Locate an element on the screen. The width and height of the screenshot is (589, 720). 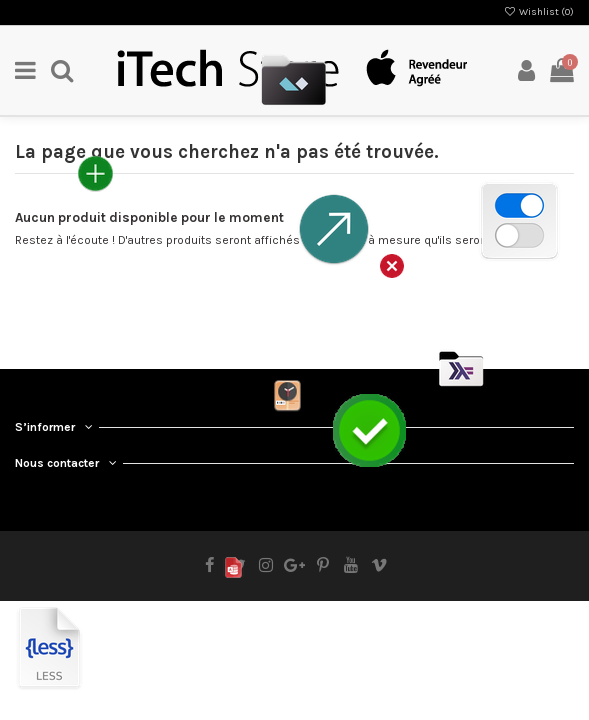
microsoft access database file is located at coordinates (233, 567).